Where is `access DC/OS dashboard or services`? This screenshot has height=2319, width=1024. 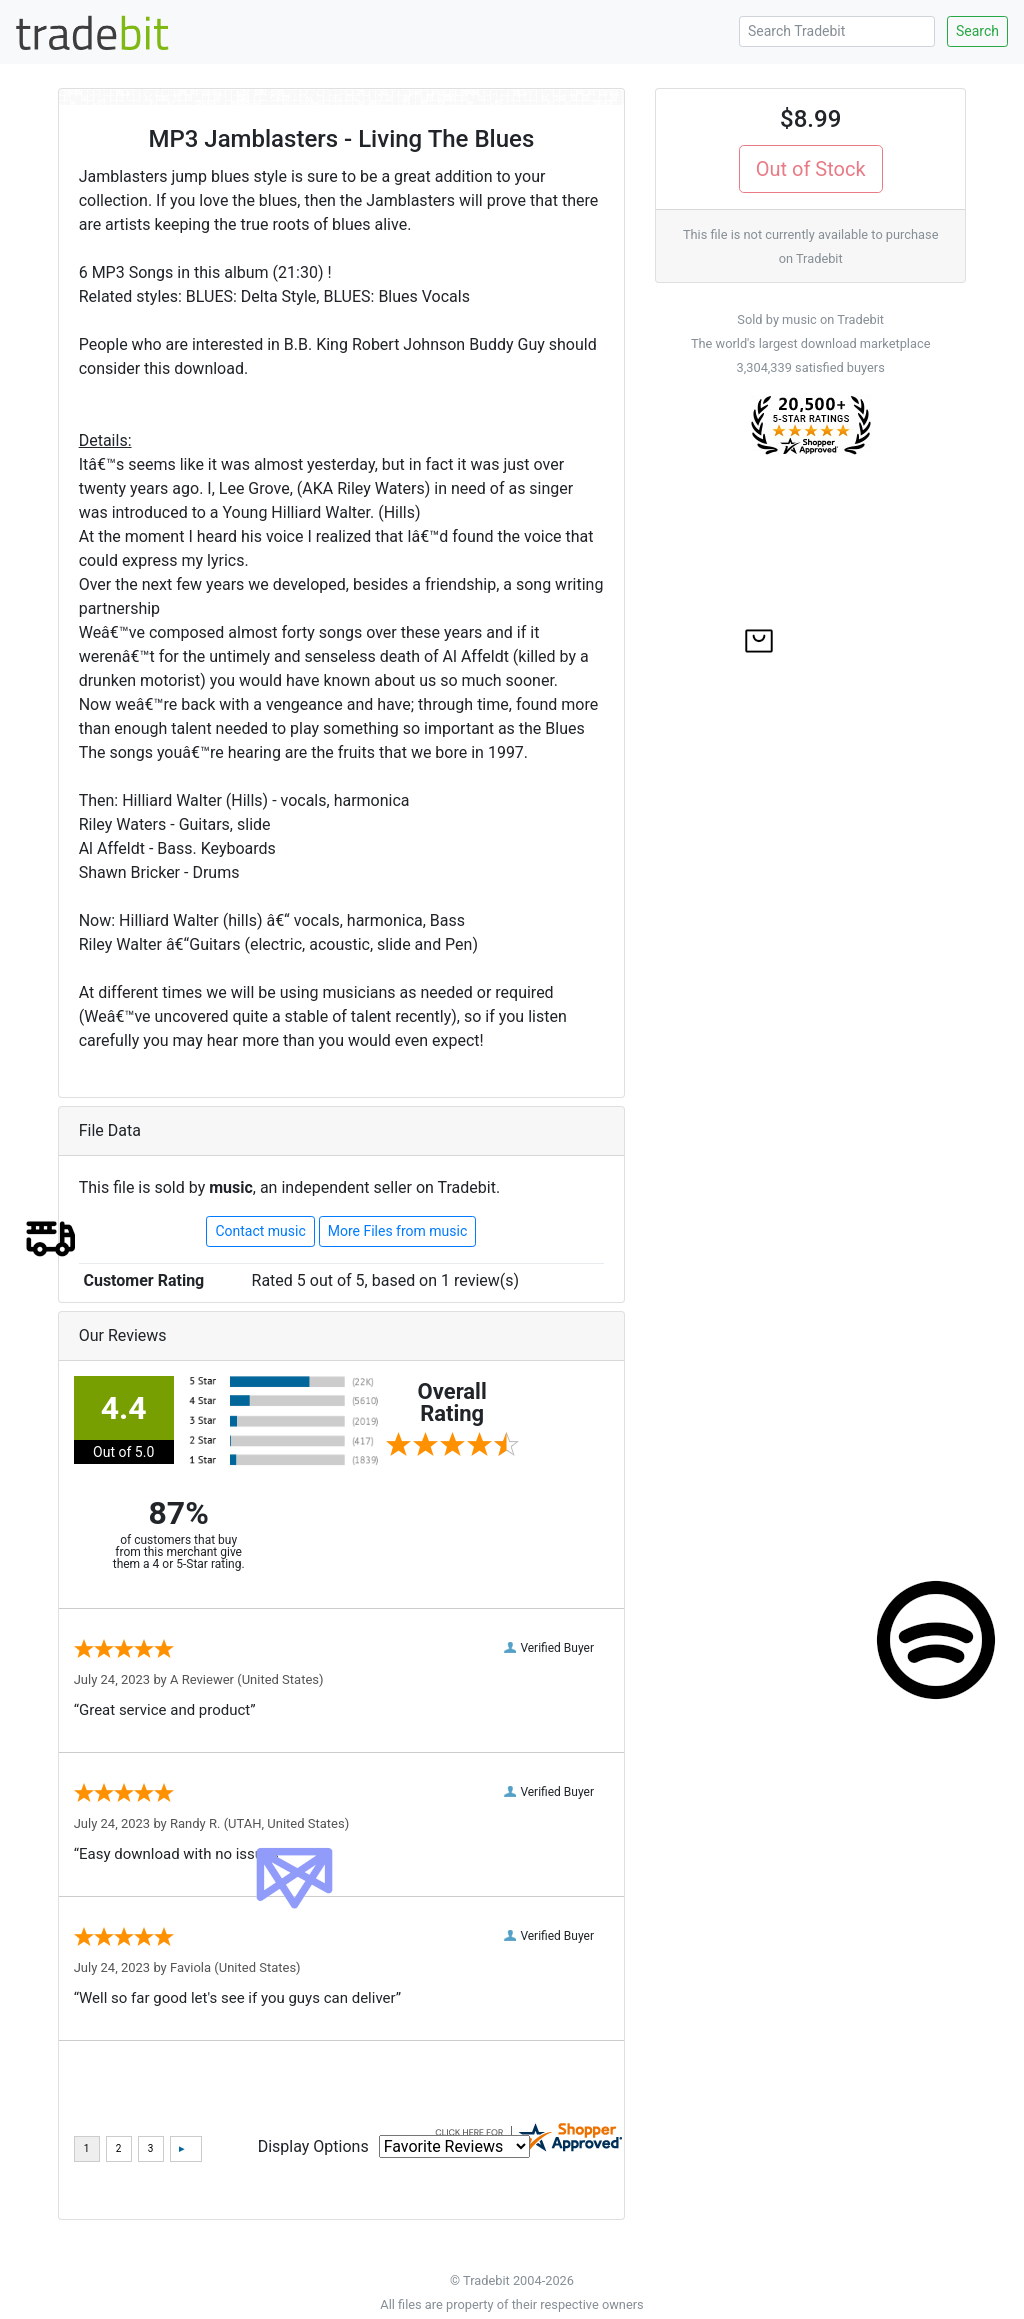 access DC/OS dashboard or services is located at coordinates (294, 1874).